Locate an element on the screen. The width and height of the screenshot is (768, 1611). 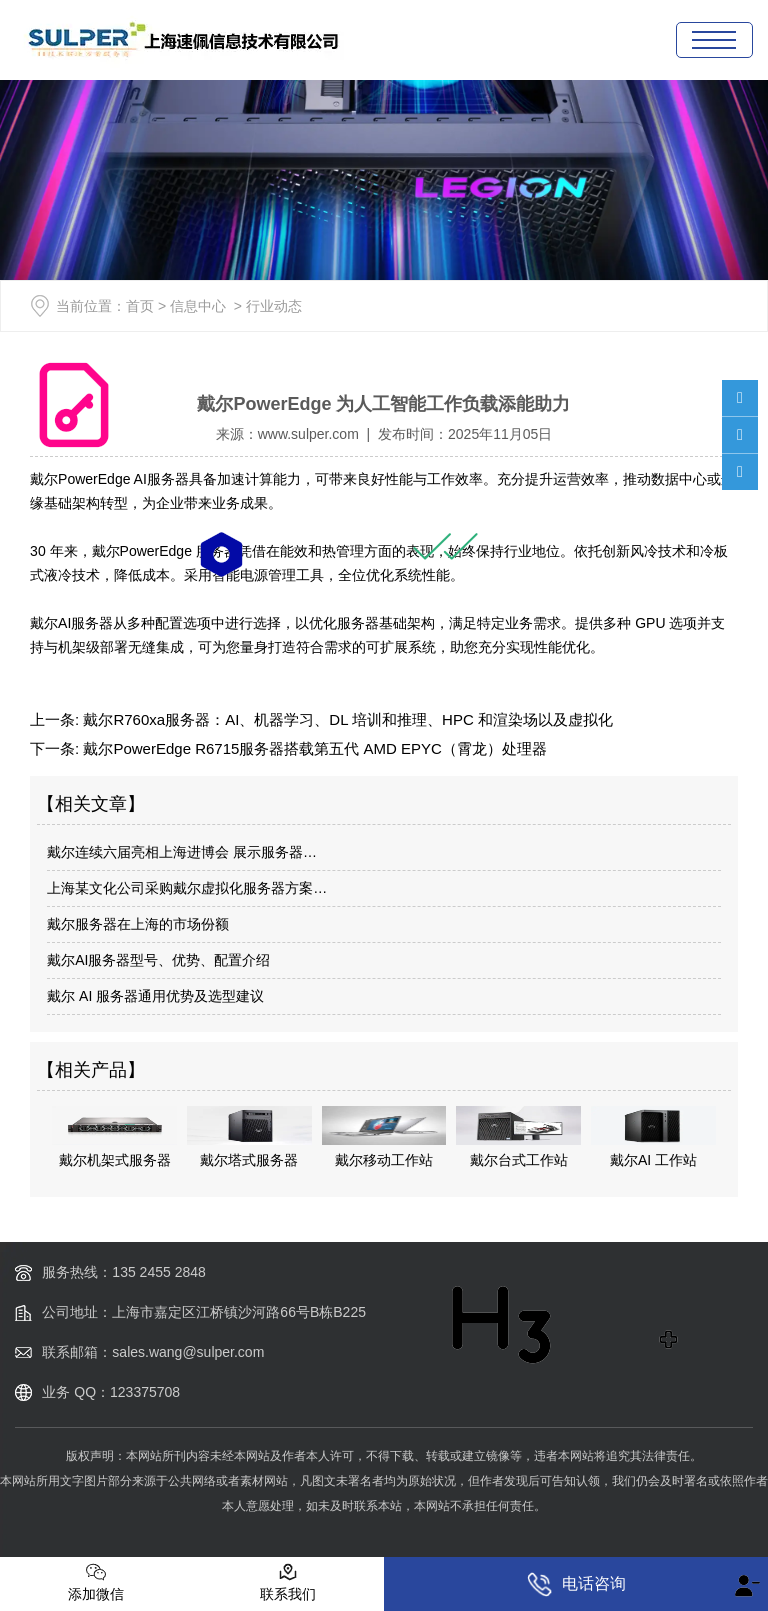
access settings or configuration options is located at coordinates (221, 554).